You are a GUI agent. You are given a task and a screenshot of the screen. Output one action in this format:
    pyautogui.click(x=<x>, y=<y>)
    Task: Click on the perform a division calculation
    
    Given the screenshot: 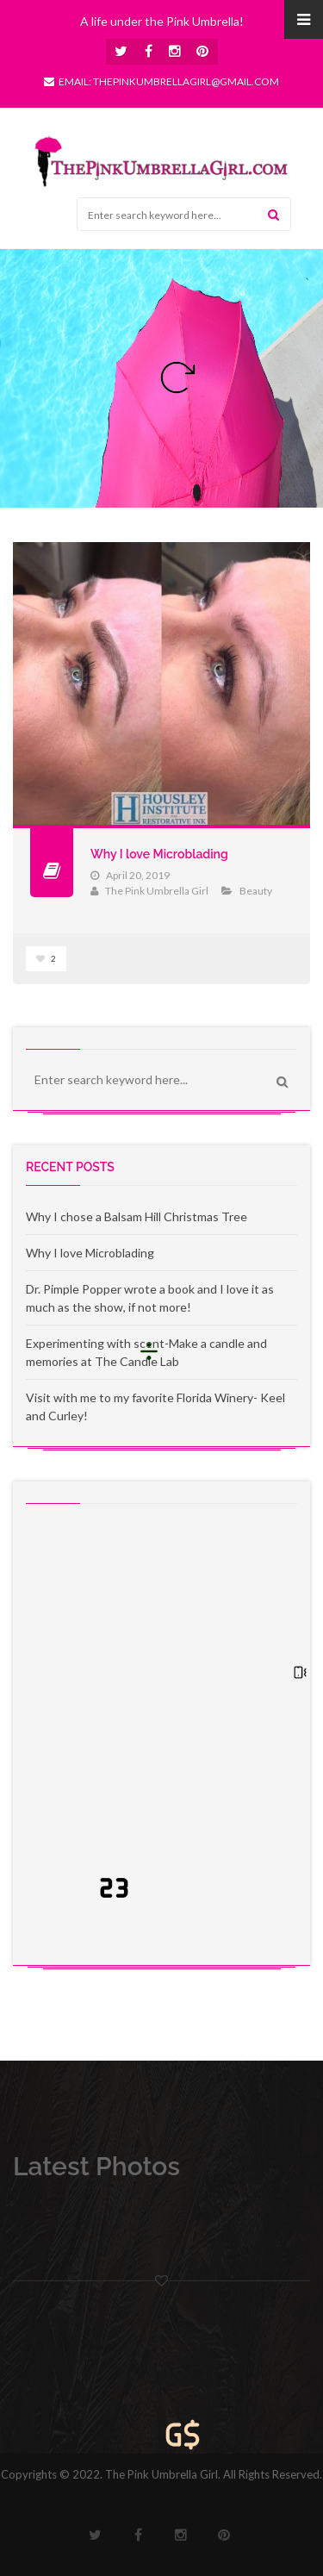 What is the action you would take?
    pyautogui.click(x=149, y=1351)
    